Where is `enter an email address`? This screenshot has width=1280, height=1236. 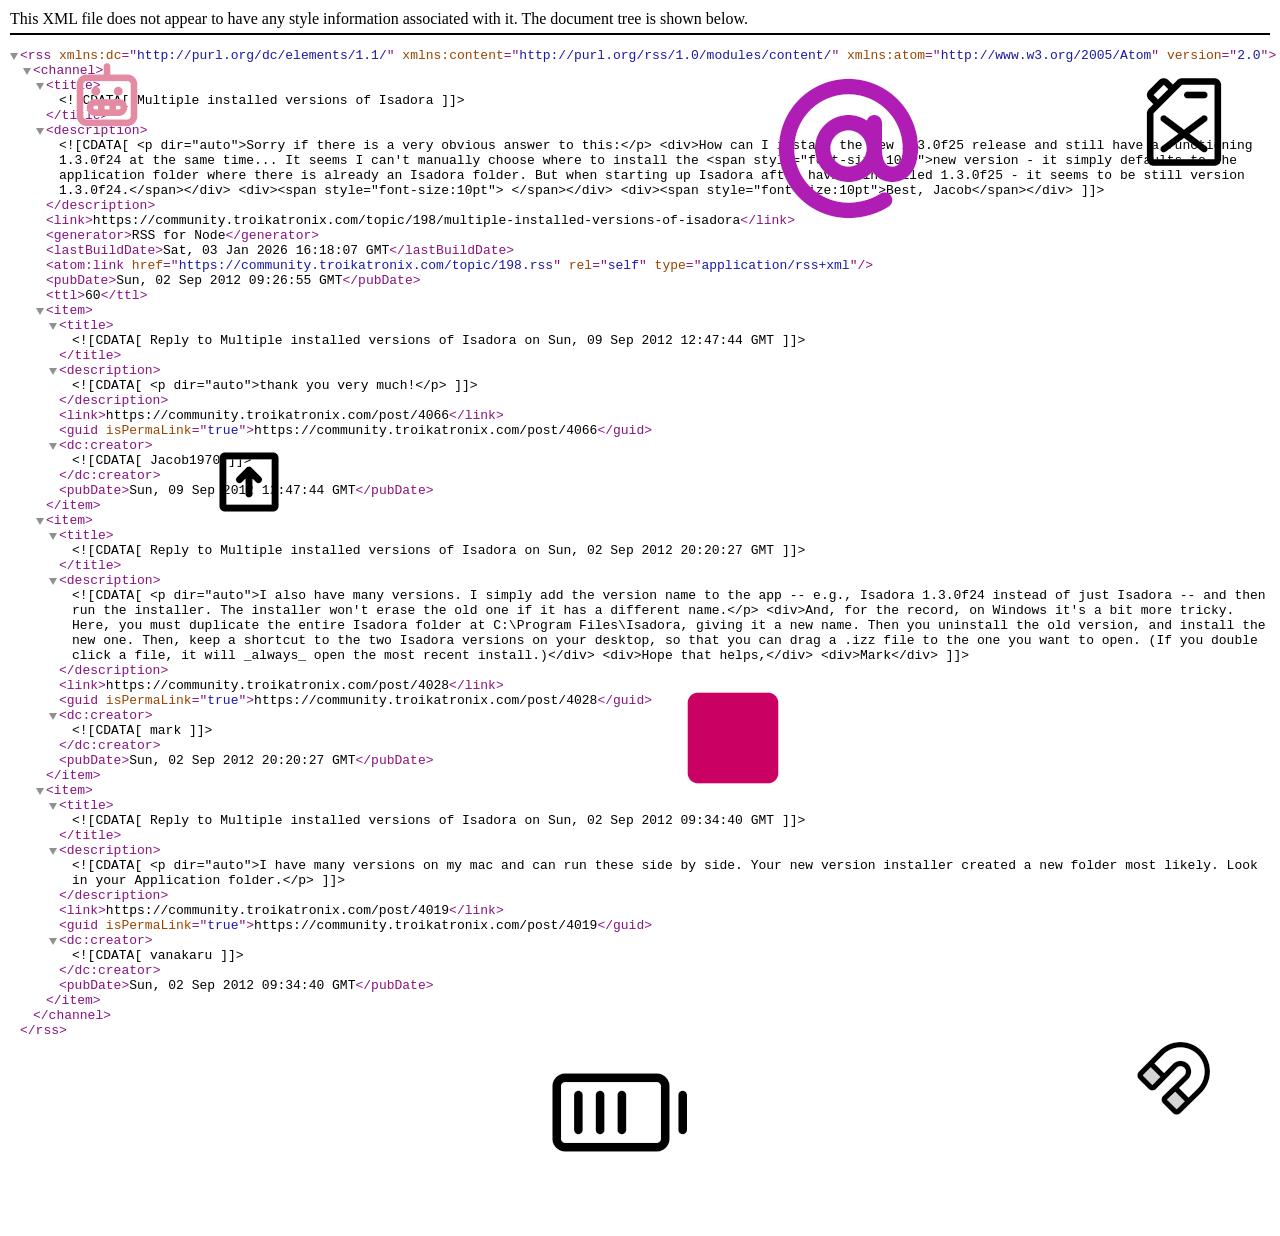 enter an email address is located at coordinates (848, 148).